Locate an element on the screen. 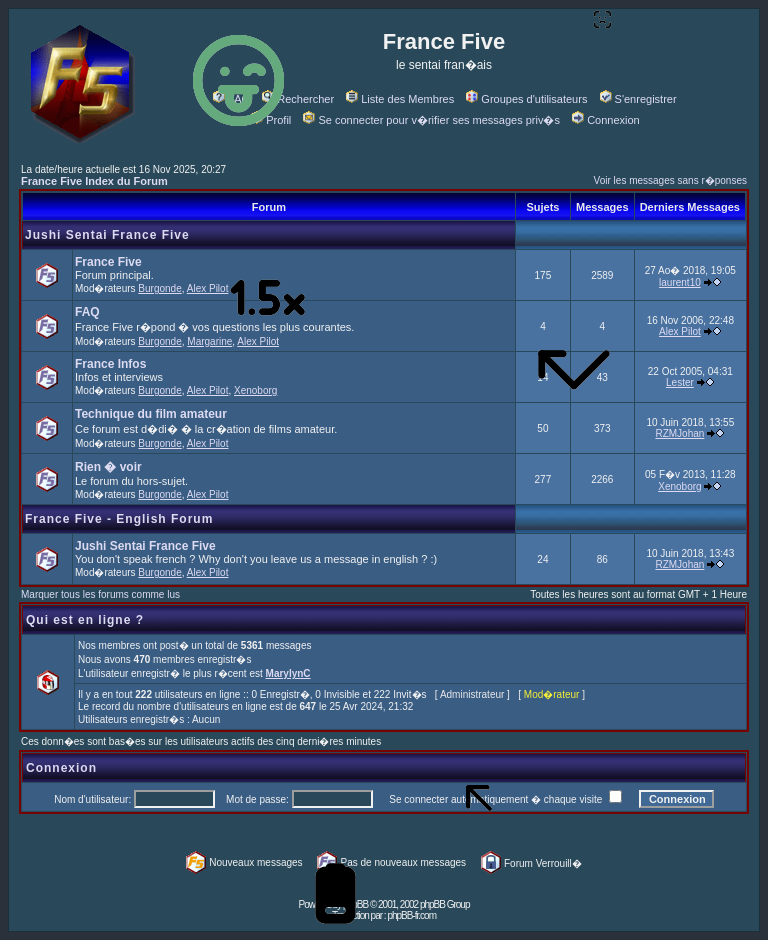 The height and width of the screenshot is (940, 768). add a playful or silly reaction is located at coordinates (238, 80).